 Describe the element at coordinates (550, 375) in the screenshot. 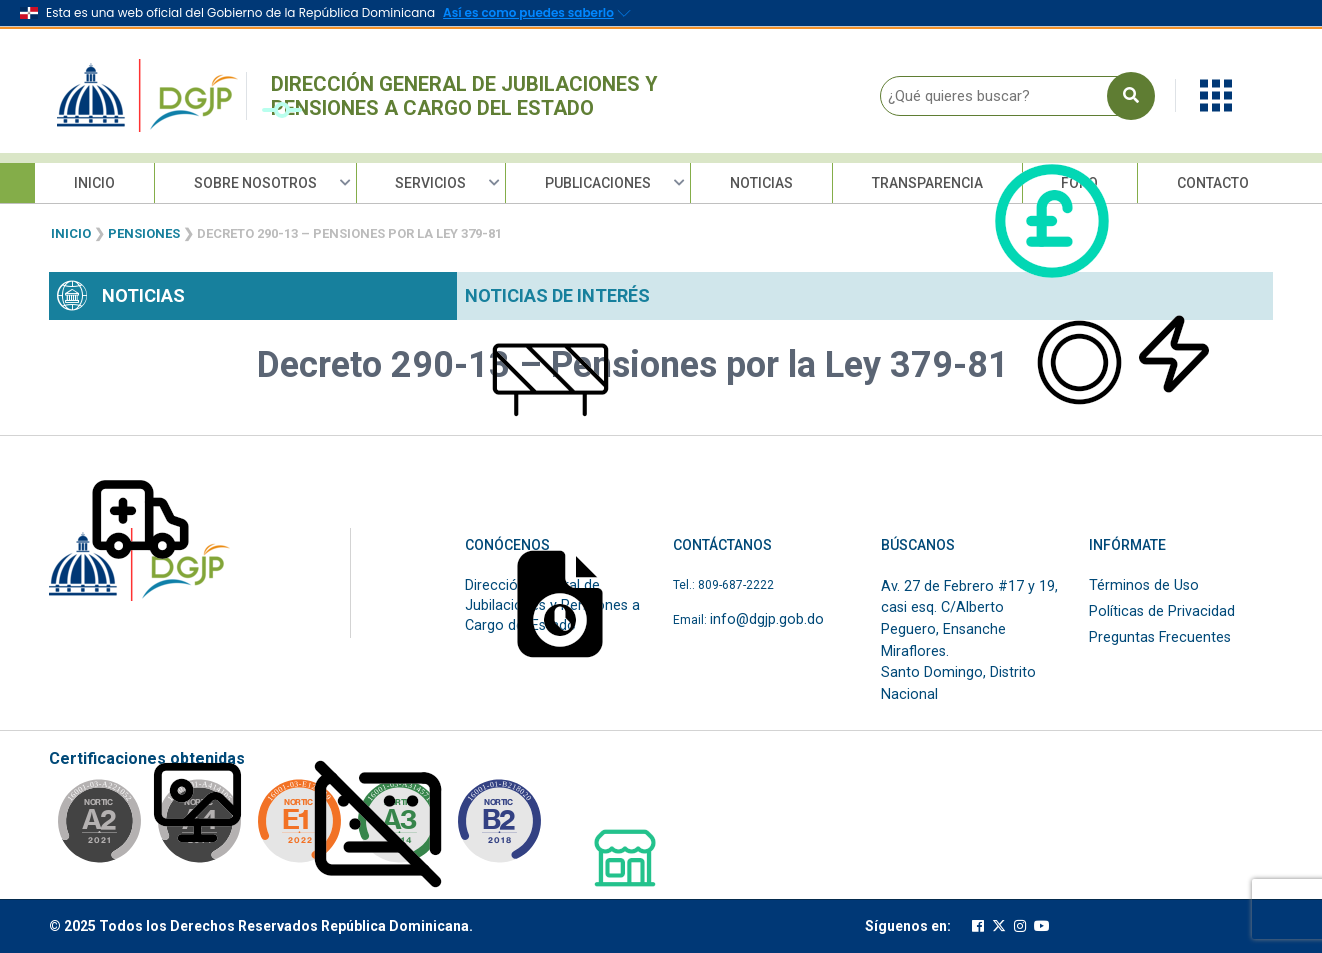

I see `indicates a blocked or restricted area` at that location.